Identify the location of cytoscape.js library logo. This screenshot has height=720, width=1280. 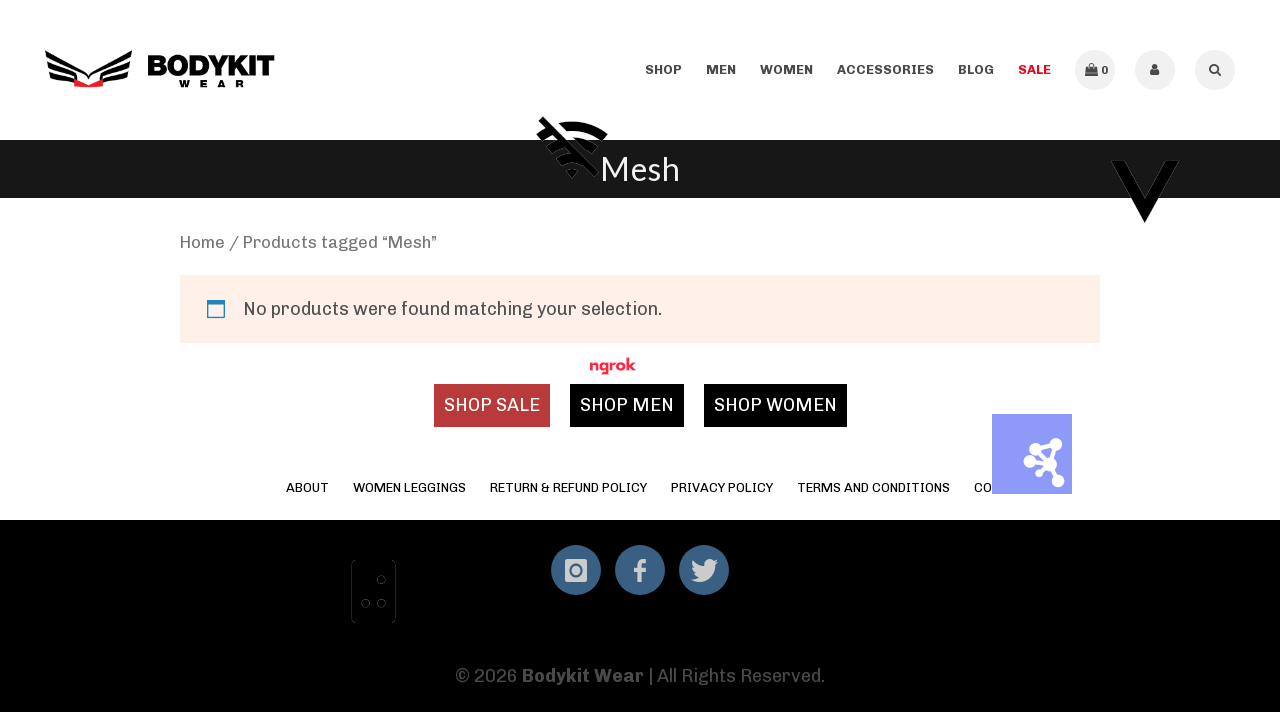
(1032, 454).